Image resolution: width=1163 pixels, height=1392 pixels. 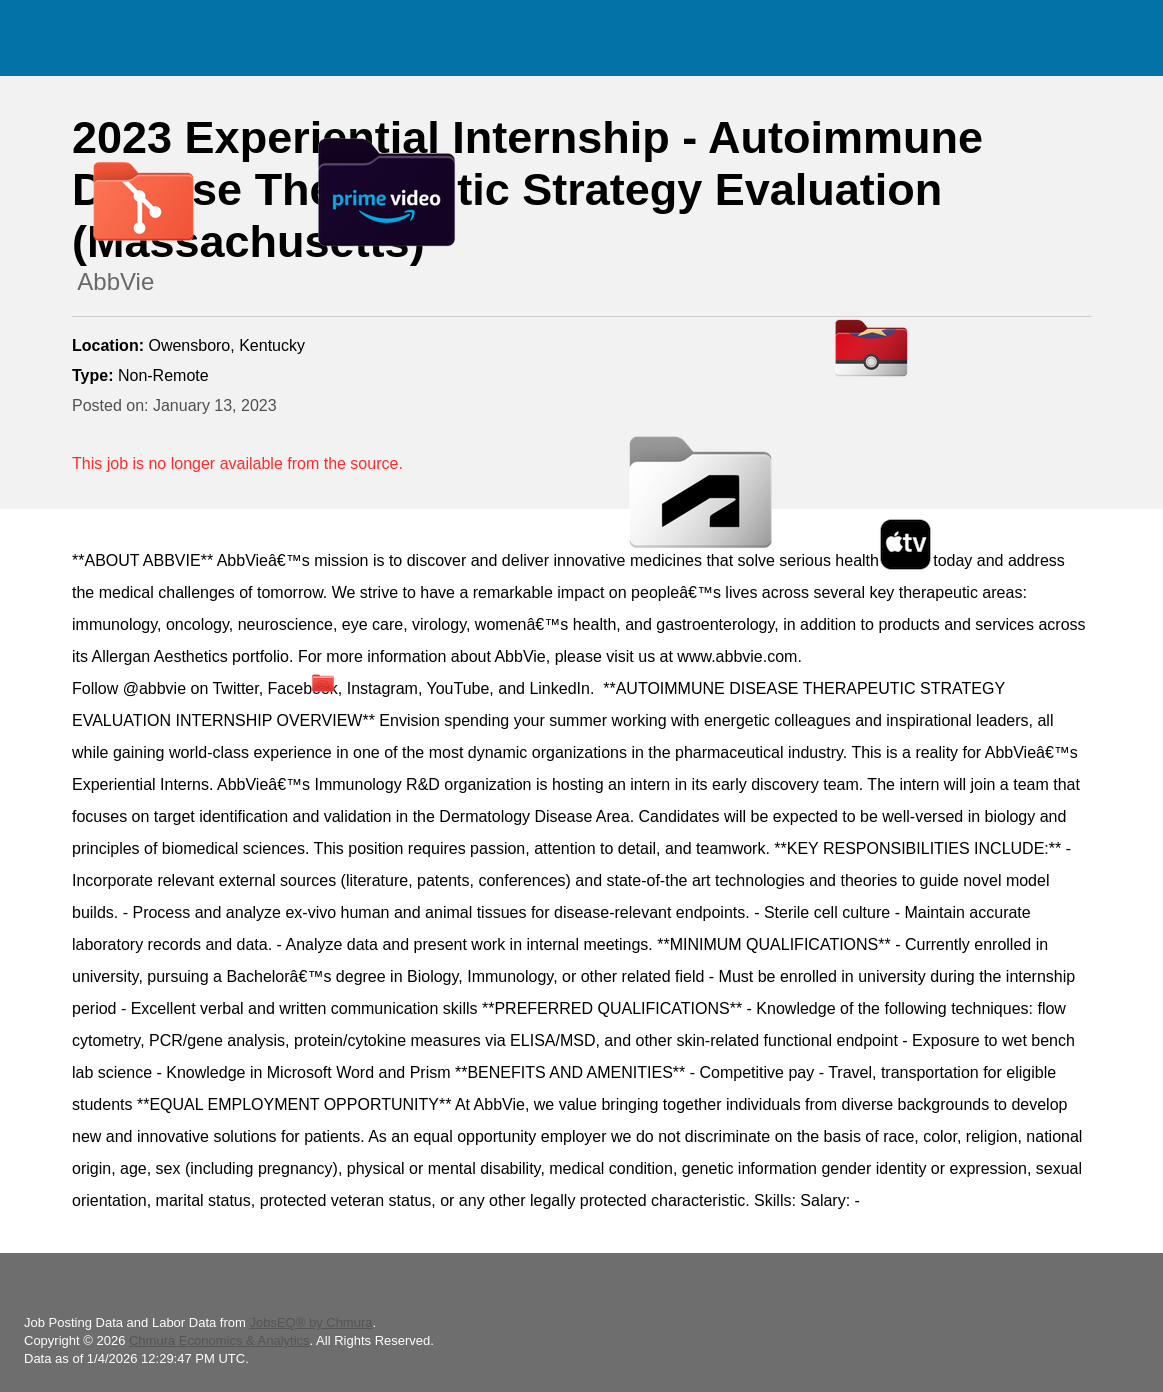 What do you see at coordinates (386, 196) in the screenshot?
I see `folder containing prime video downloads or media` at bounding box center [386, 196].